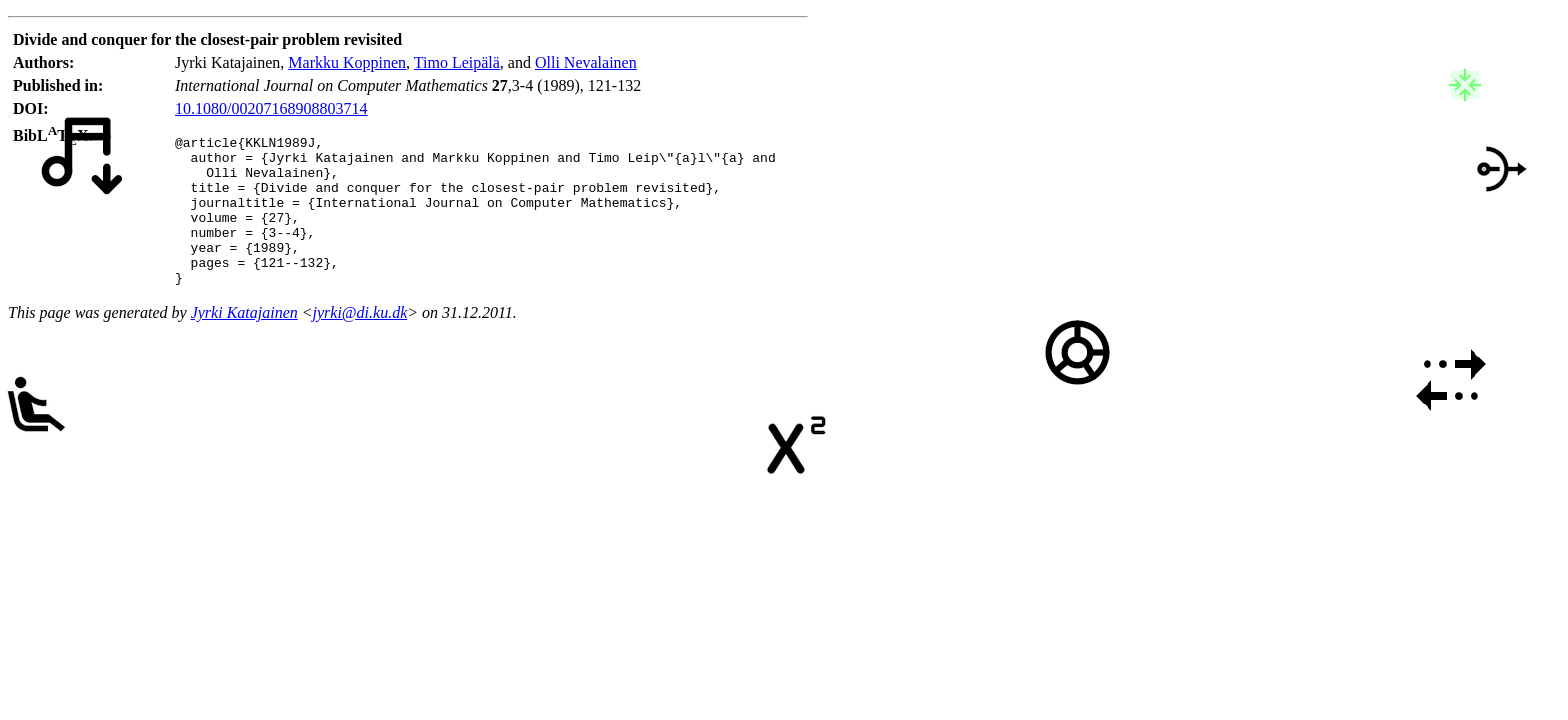 The width and height of the screenshot is (1568, 720). Describe the element at coordinates (1451, 380) in the screenshot. I see `indicates multiple stops on a route` at that location.